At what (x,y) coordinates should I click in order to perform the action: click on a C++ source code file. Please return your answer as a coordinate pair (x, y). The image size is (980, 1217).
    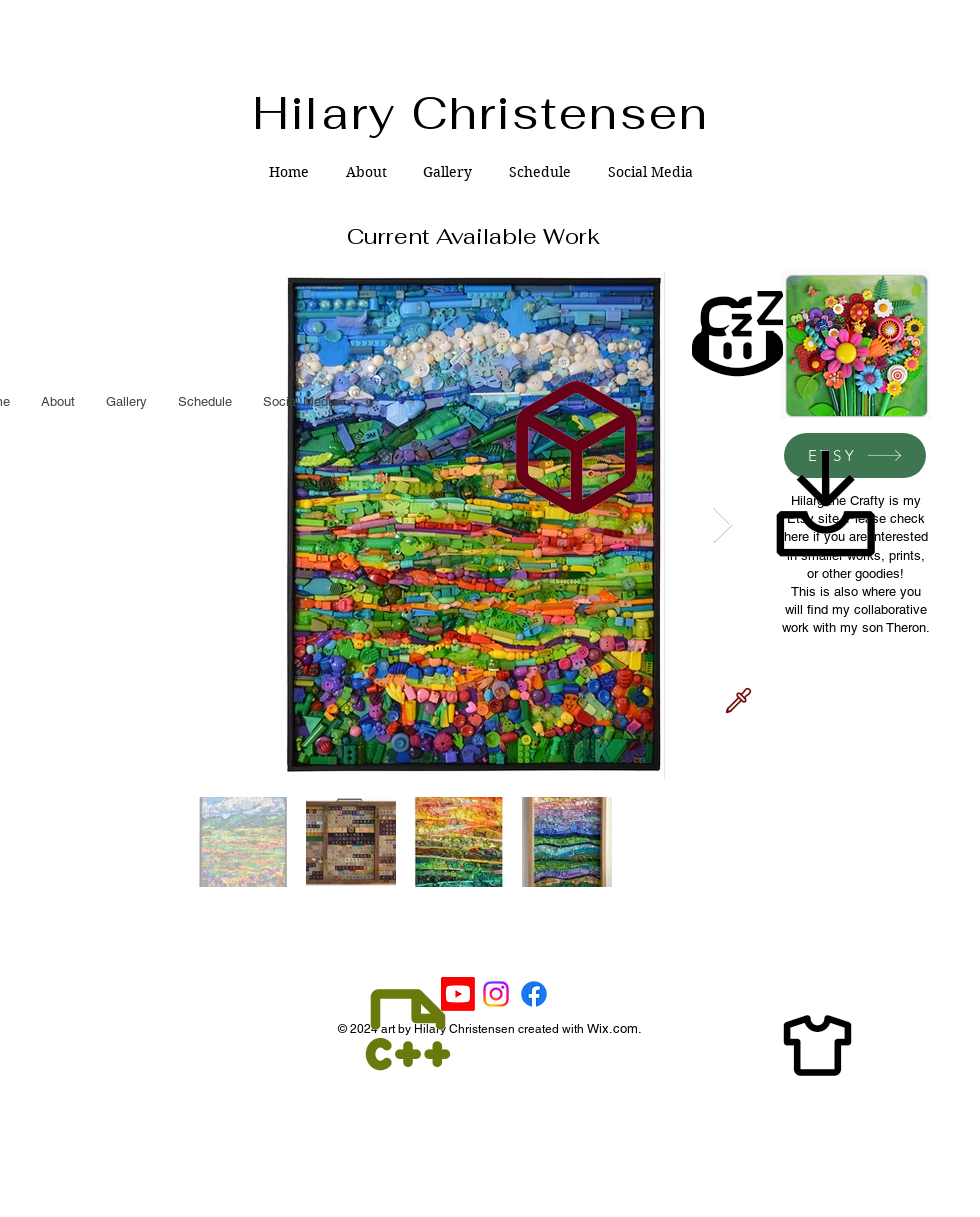
    Looking at the image, I should click on (408, 1033).